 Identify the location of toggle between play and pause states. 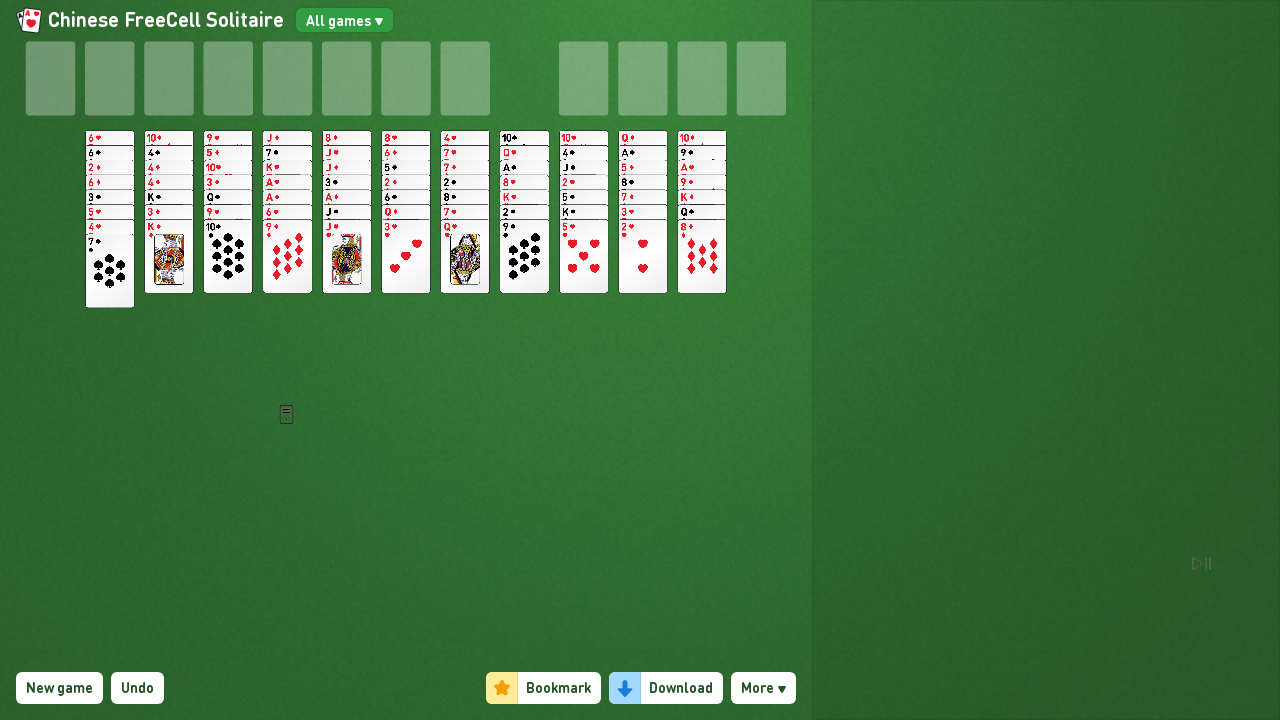
(1201, 563).